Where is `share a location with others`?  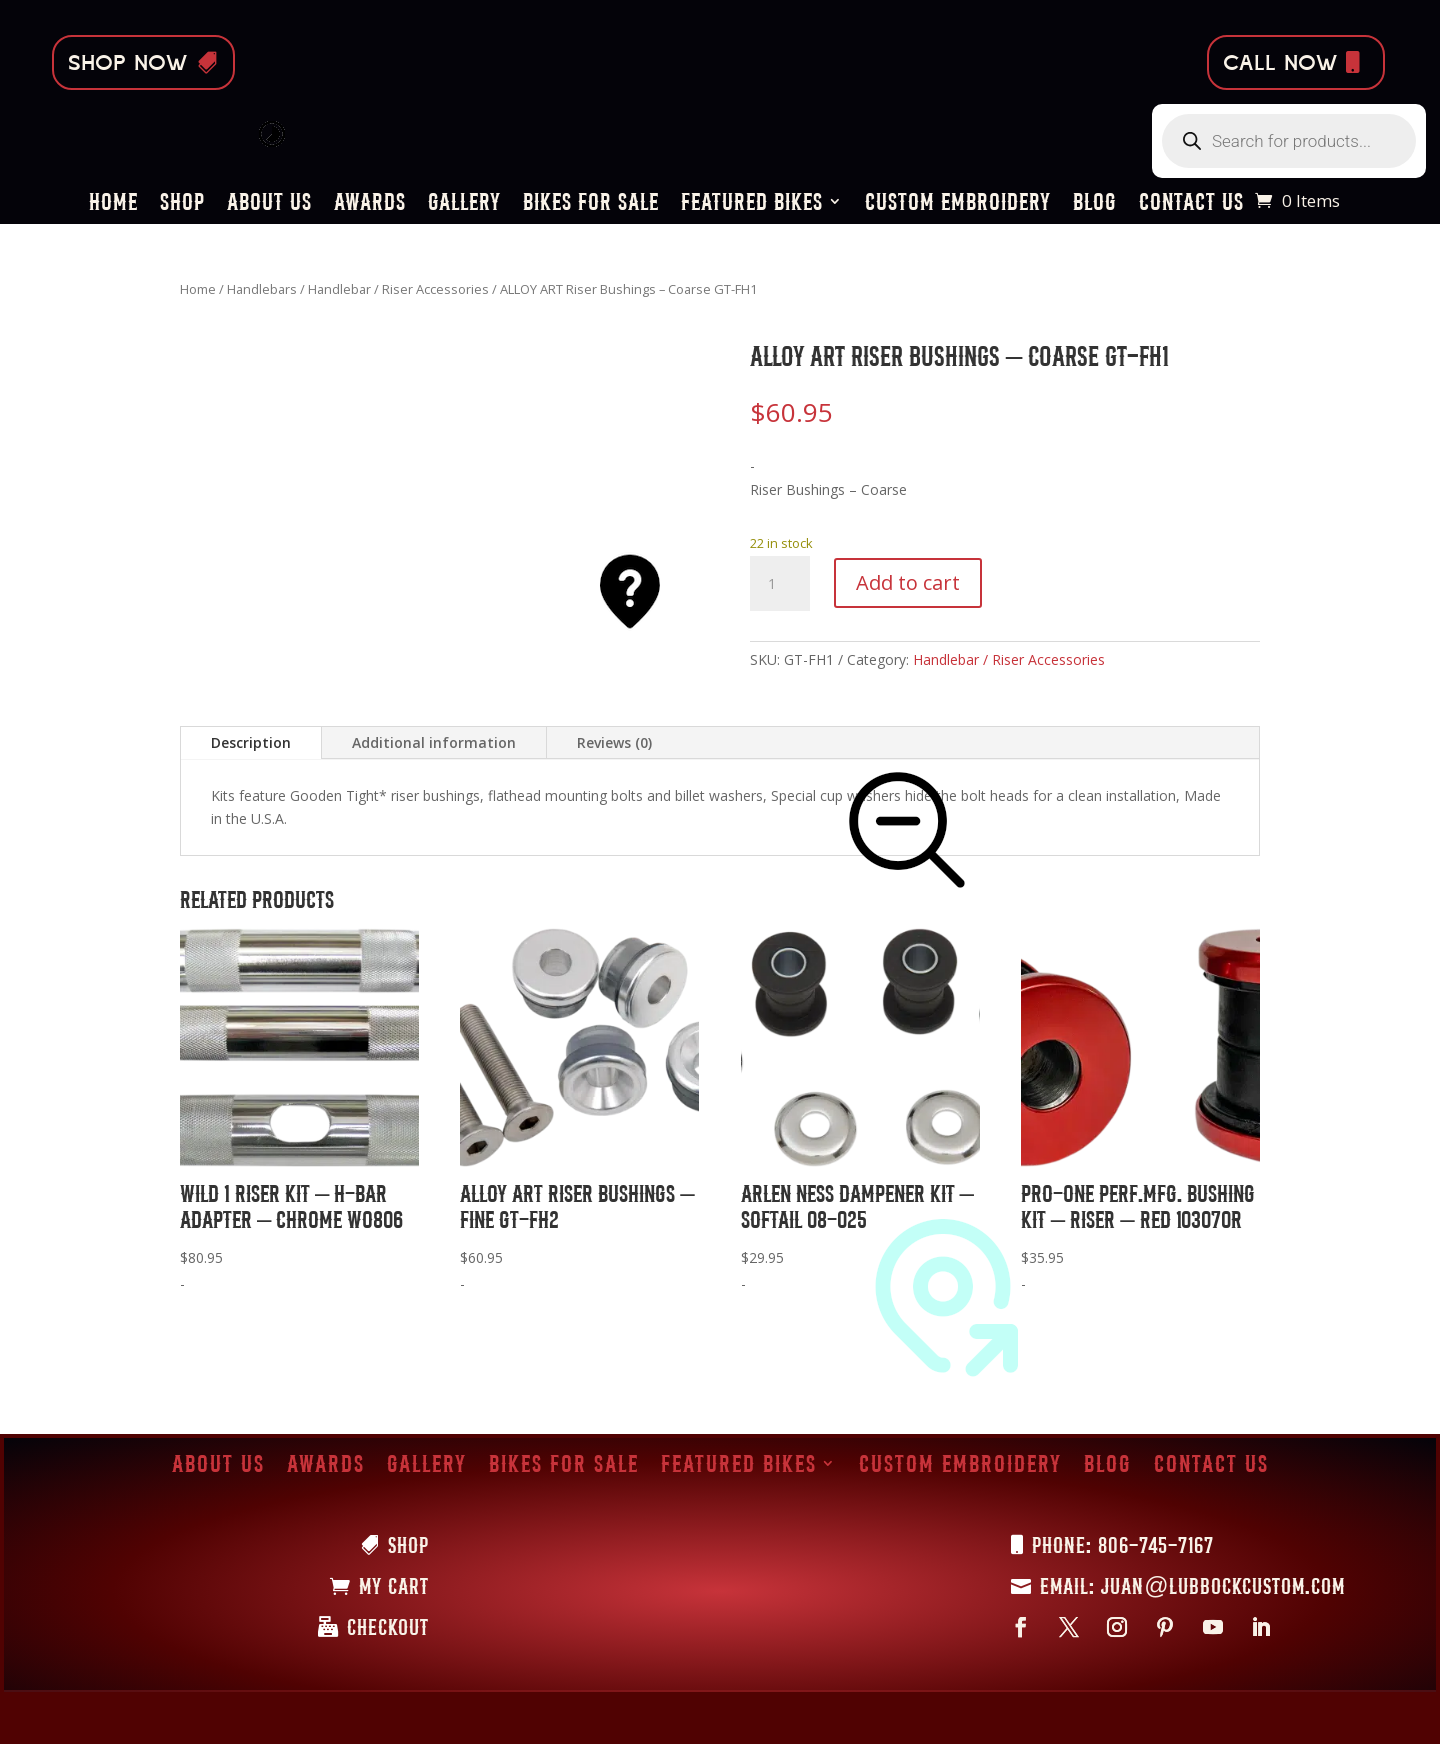 share a location with others is located at coordinates (943, 1294).